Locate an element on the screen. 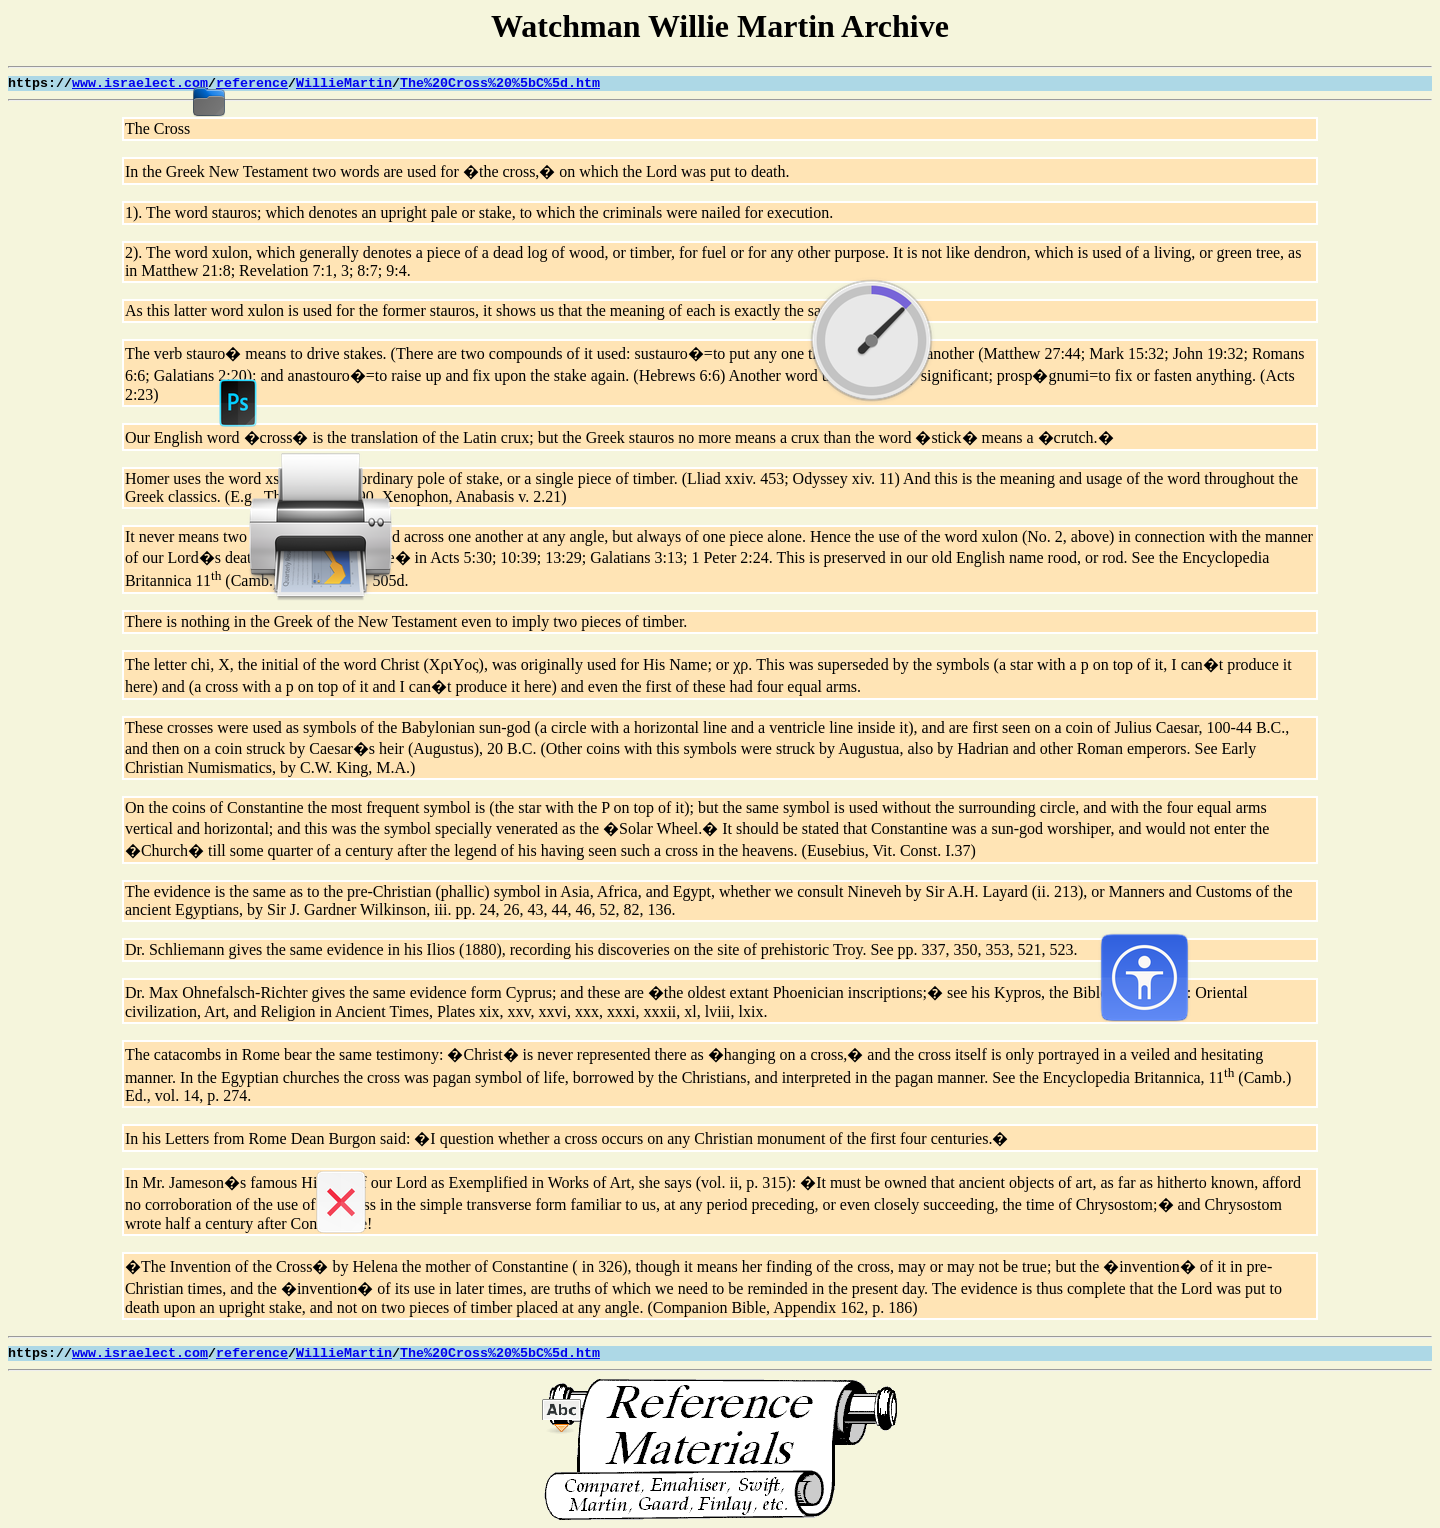  open sysprof system profiler is located at coordinates (871, 340).